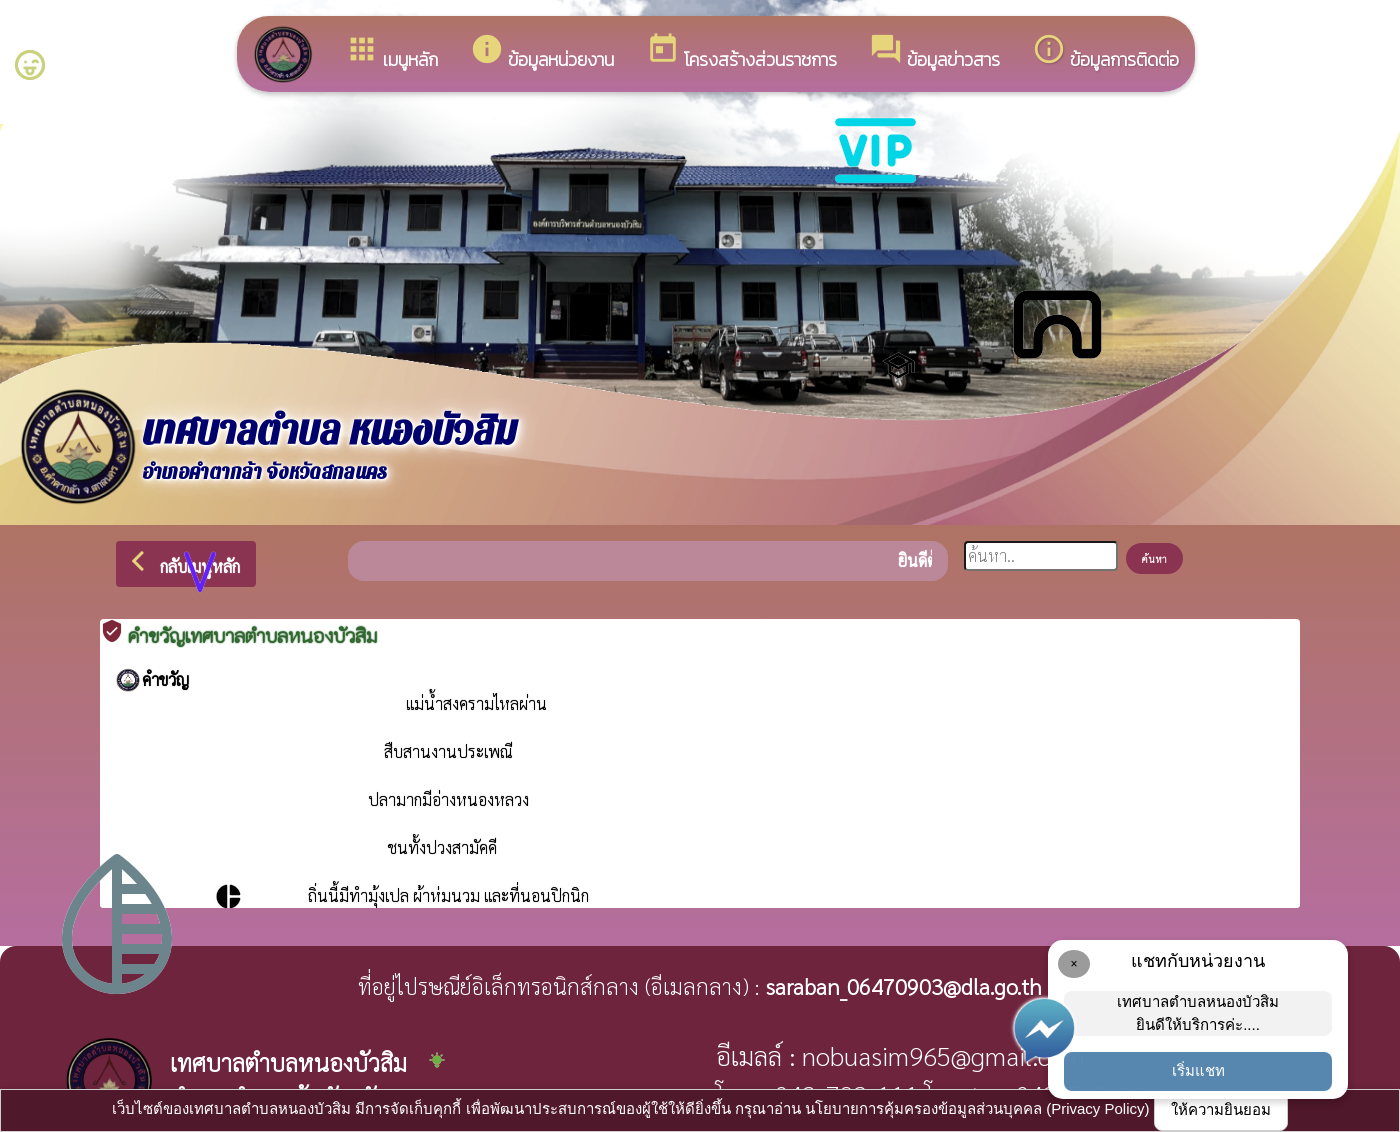 The width and height of the screenshot is (1400, 1132). What do you see at coordinates (875, 150) in the screenshot?
I see `access VIP member benefits or status` at bounding box center [875, 150].